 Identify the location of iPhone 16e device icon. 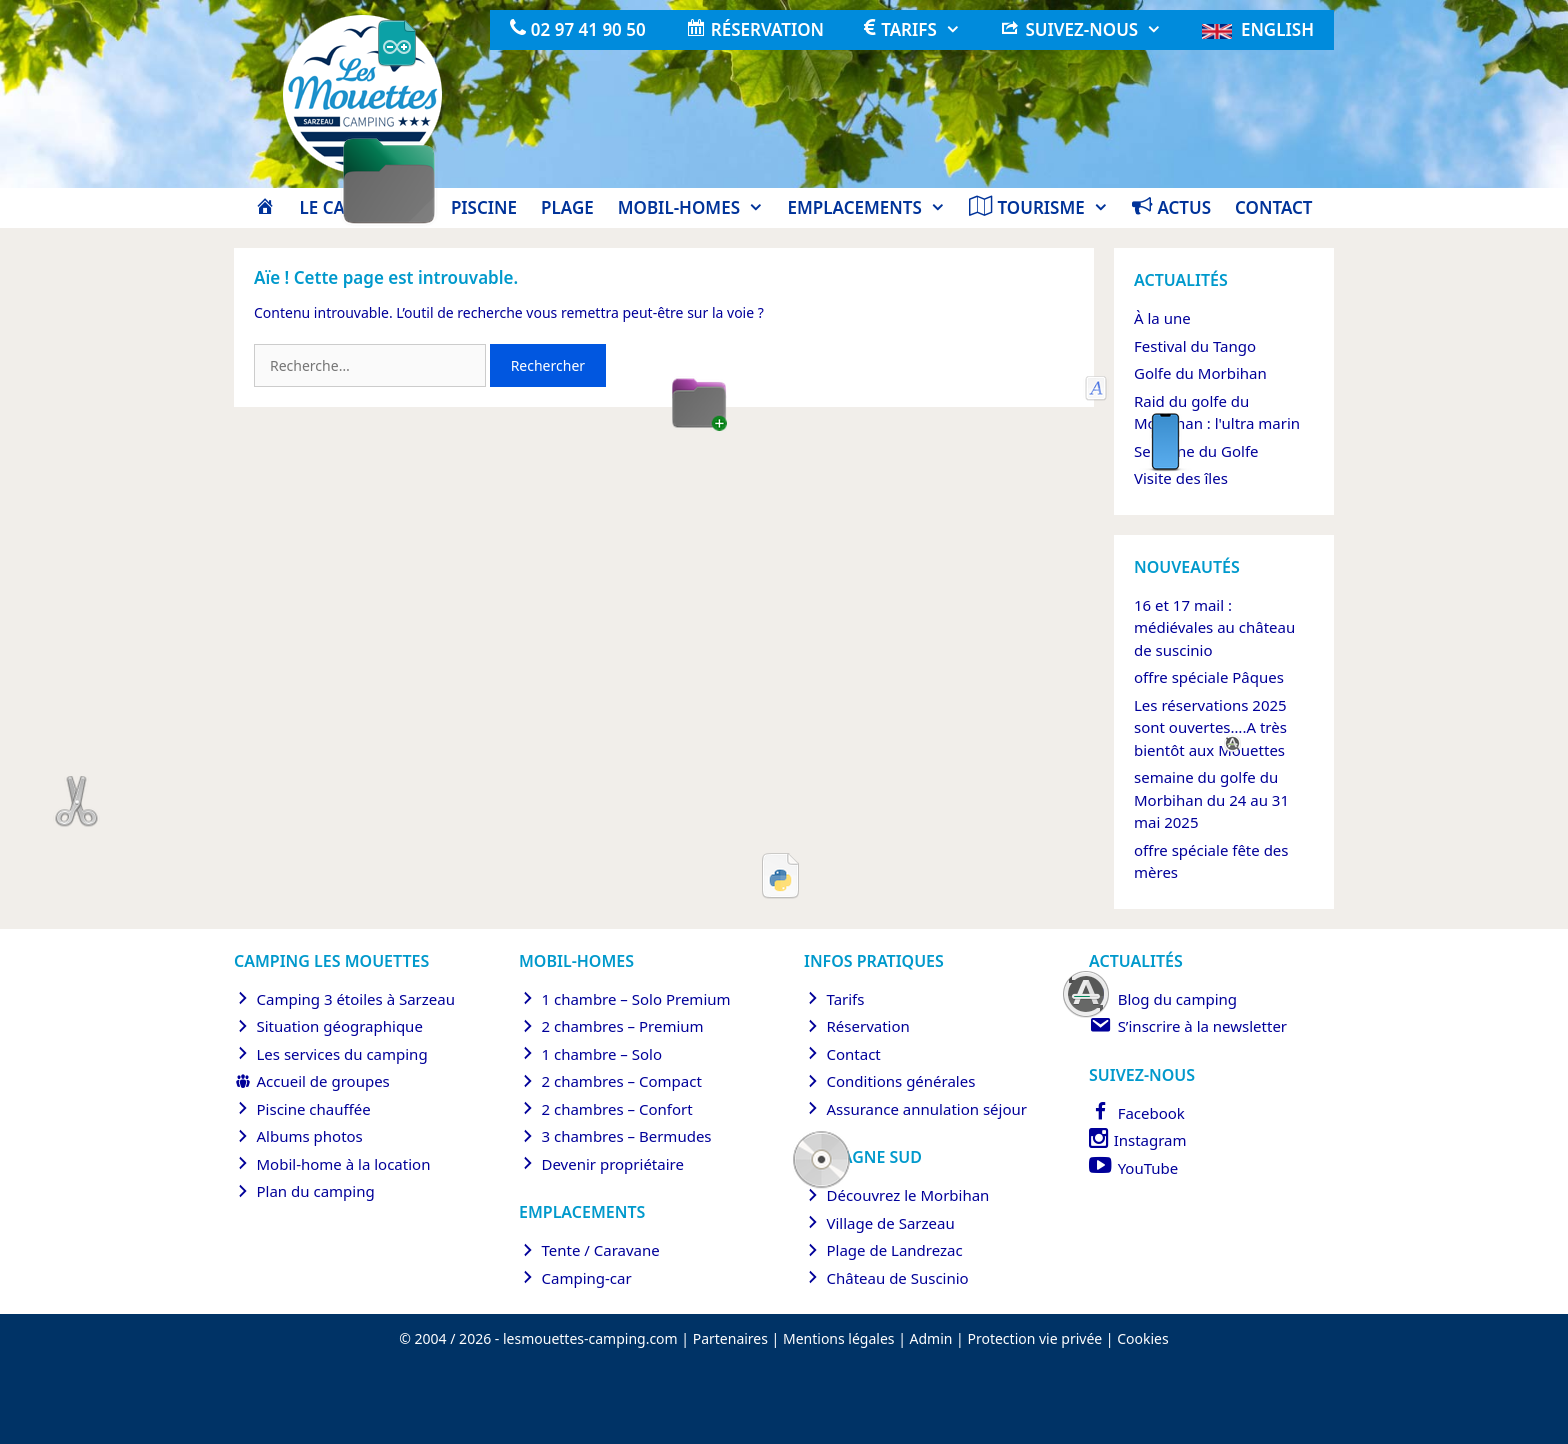
(1165, 442).